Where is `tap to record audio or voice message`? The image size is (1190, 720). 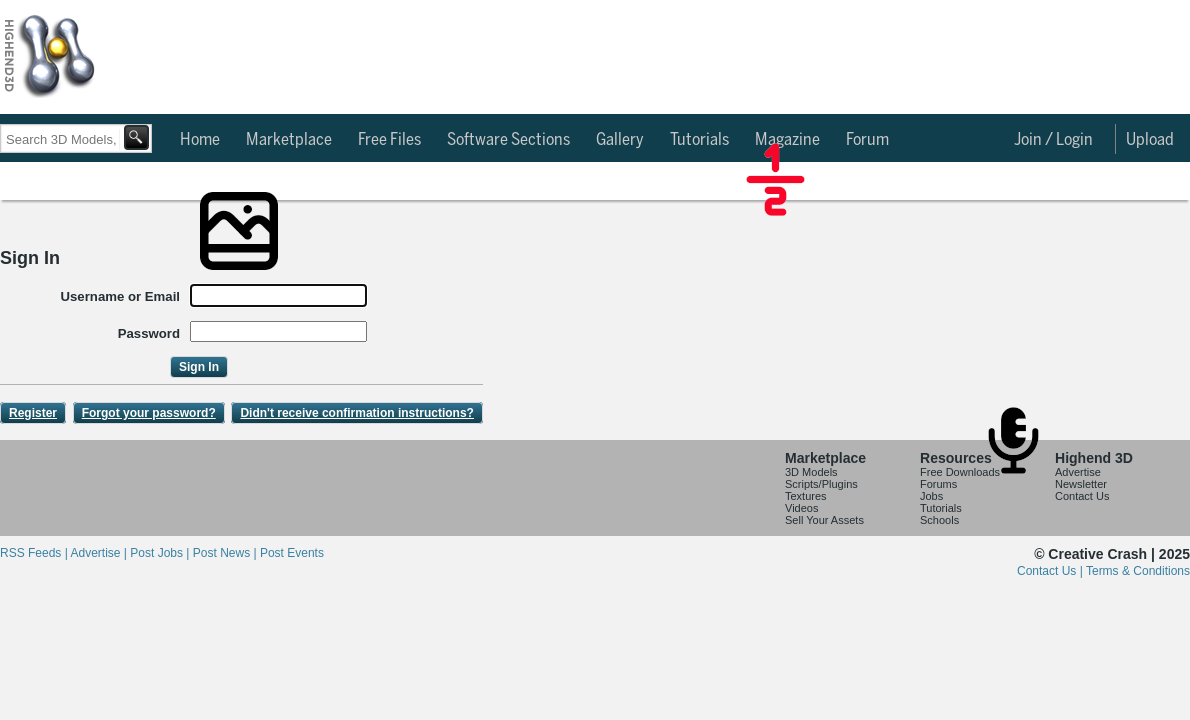
tap to record audio or voice message is located at coordinates (1013, 440).